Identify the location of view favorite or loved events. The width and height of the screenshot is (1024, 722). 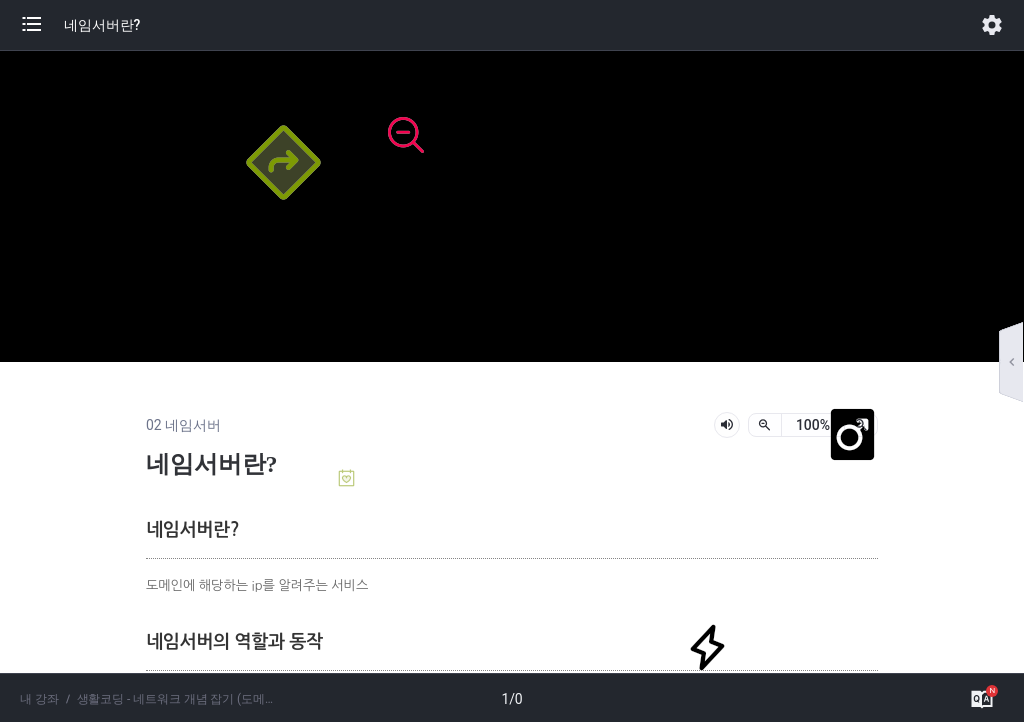
(346, 478).